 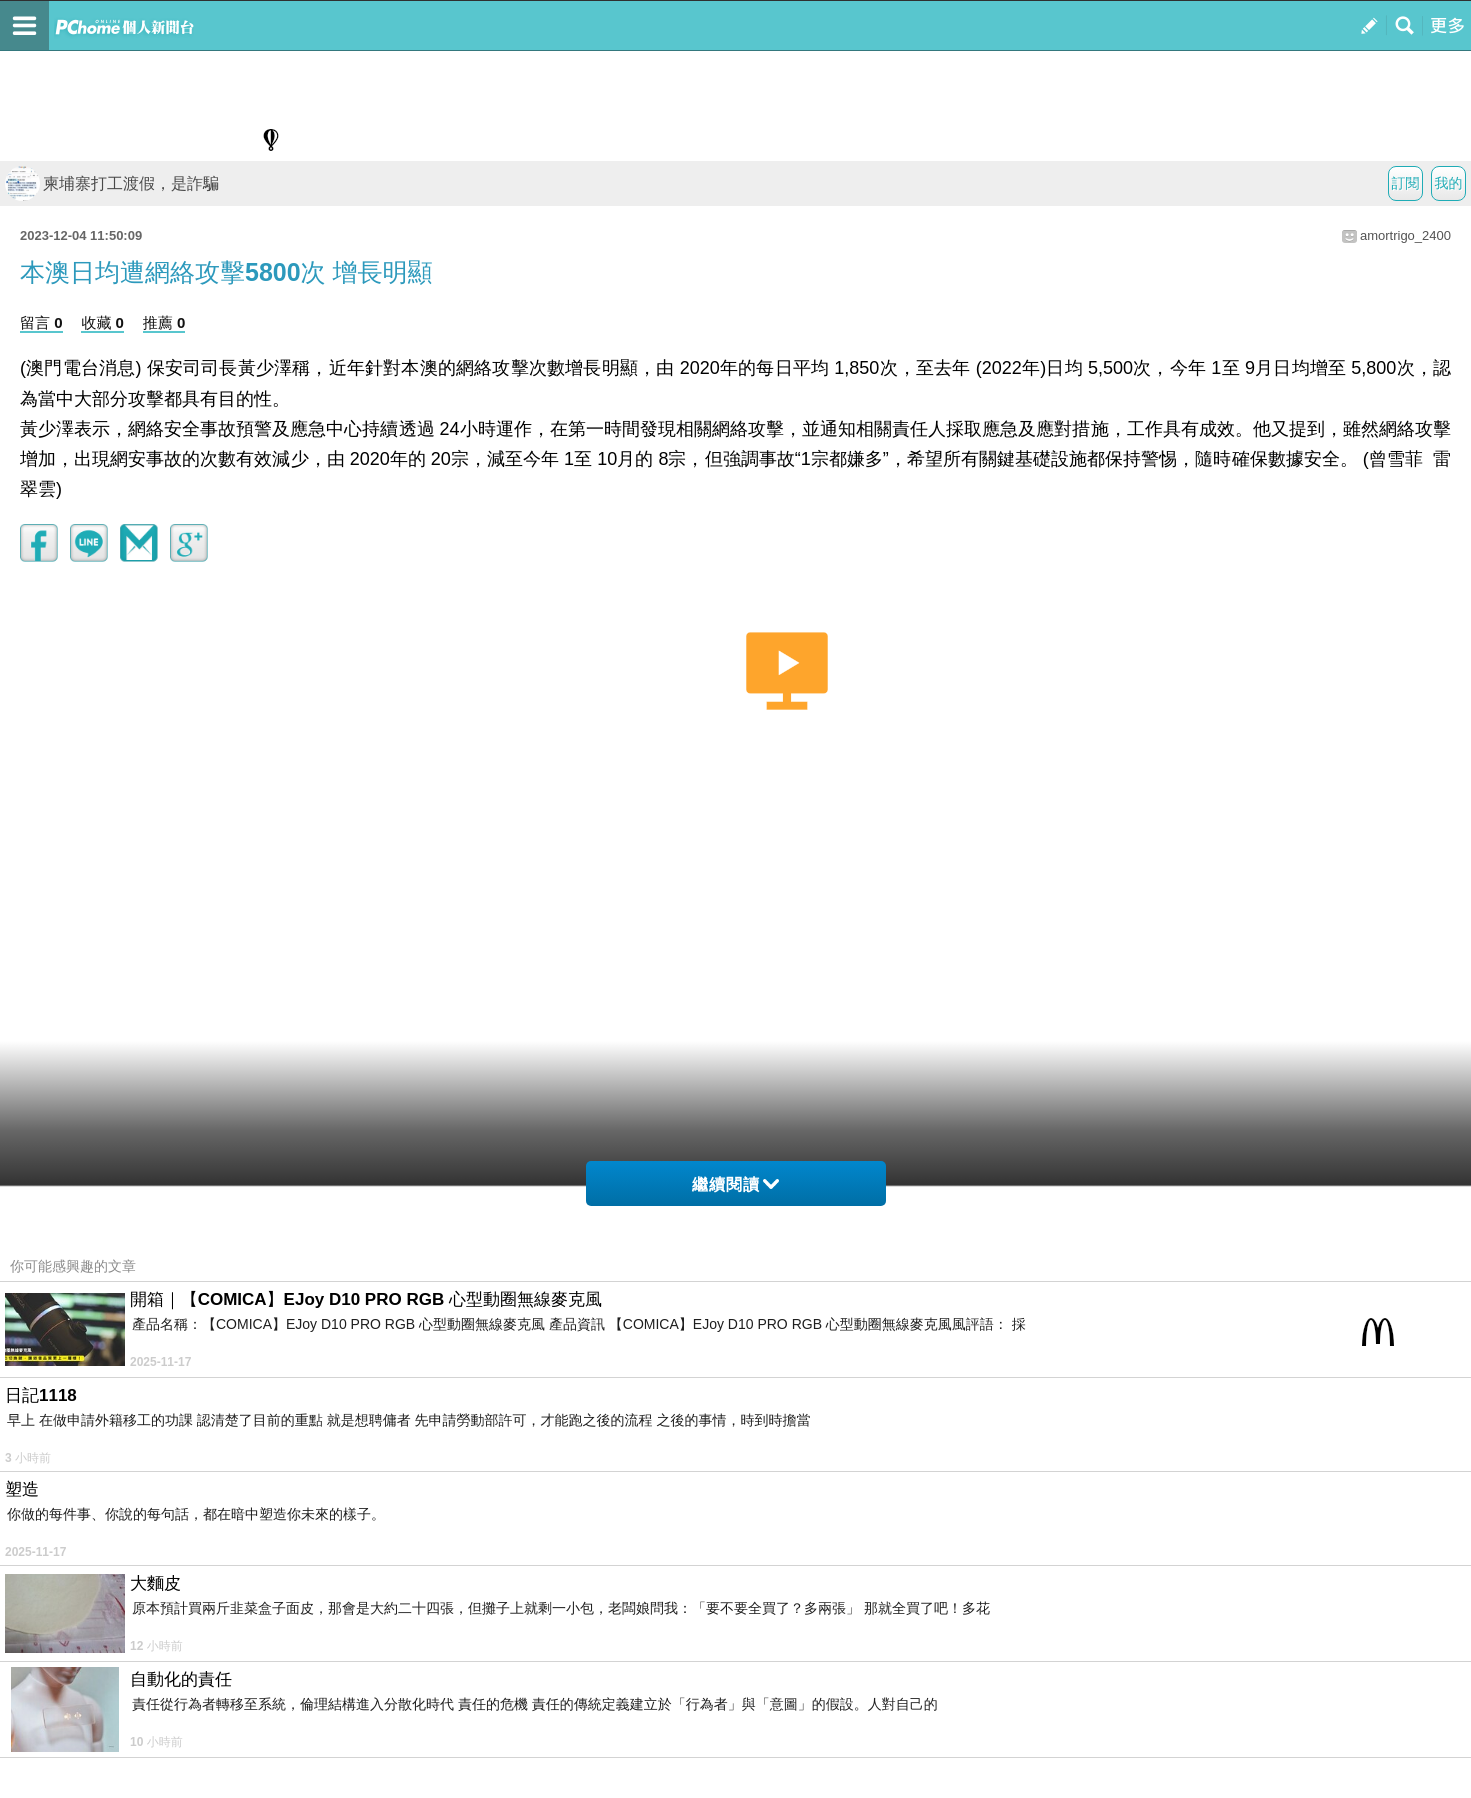 I want to click on fly.io logo, so click(x=271, y=140).